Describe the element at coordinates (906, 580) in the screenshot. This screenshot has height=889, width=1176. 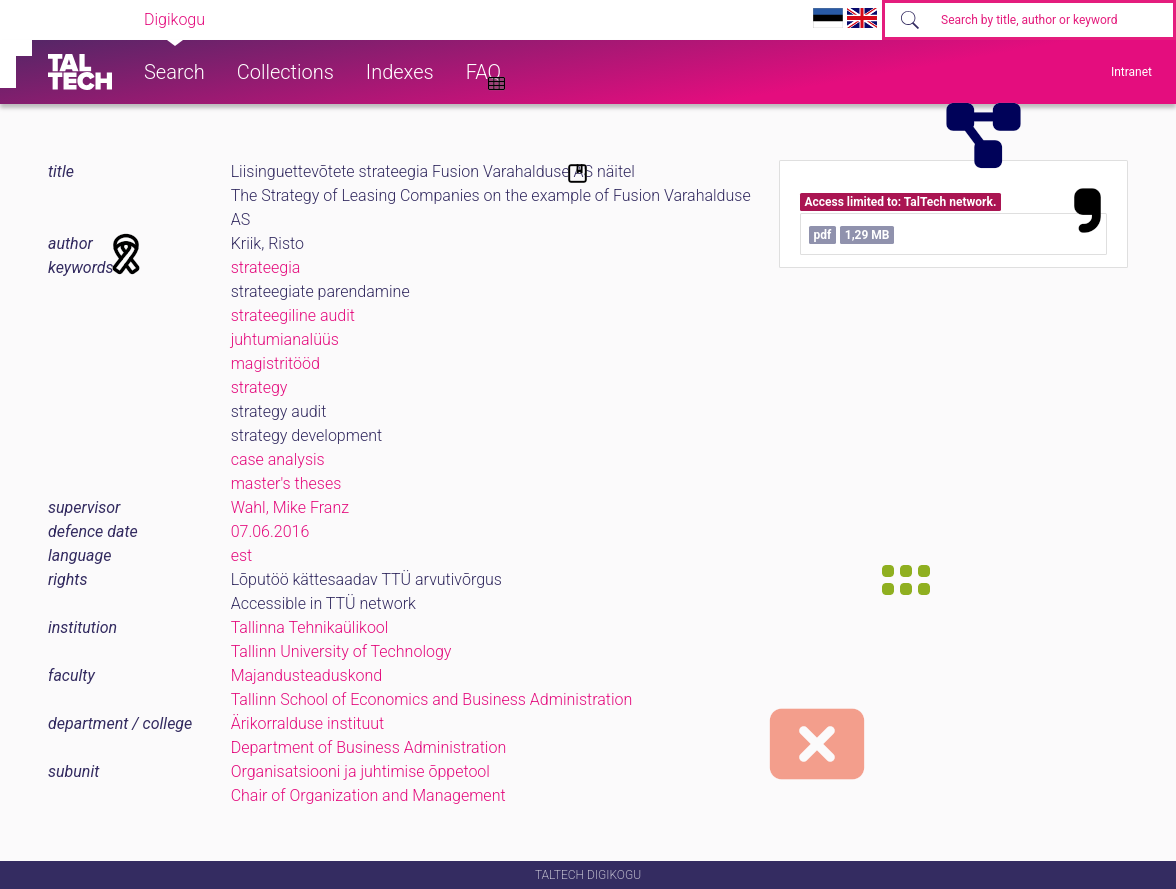
I see `switch to grid view layout` at that location.